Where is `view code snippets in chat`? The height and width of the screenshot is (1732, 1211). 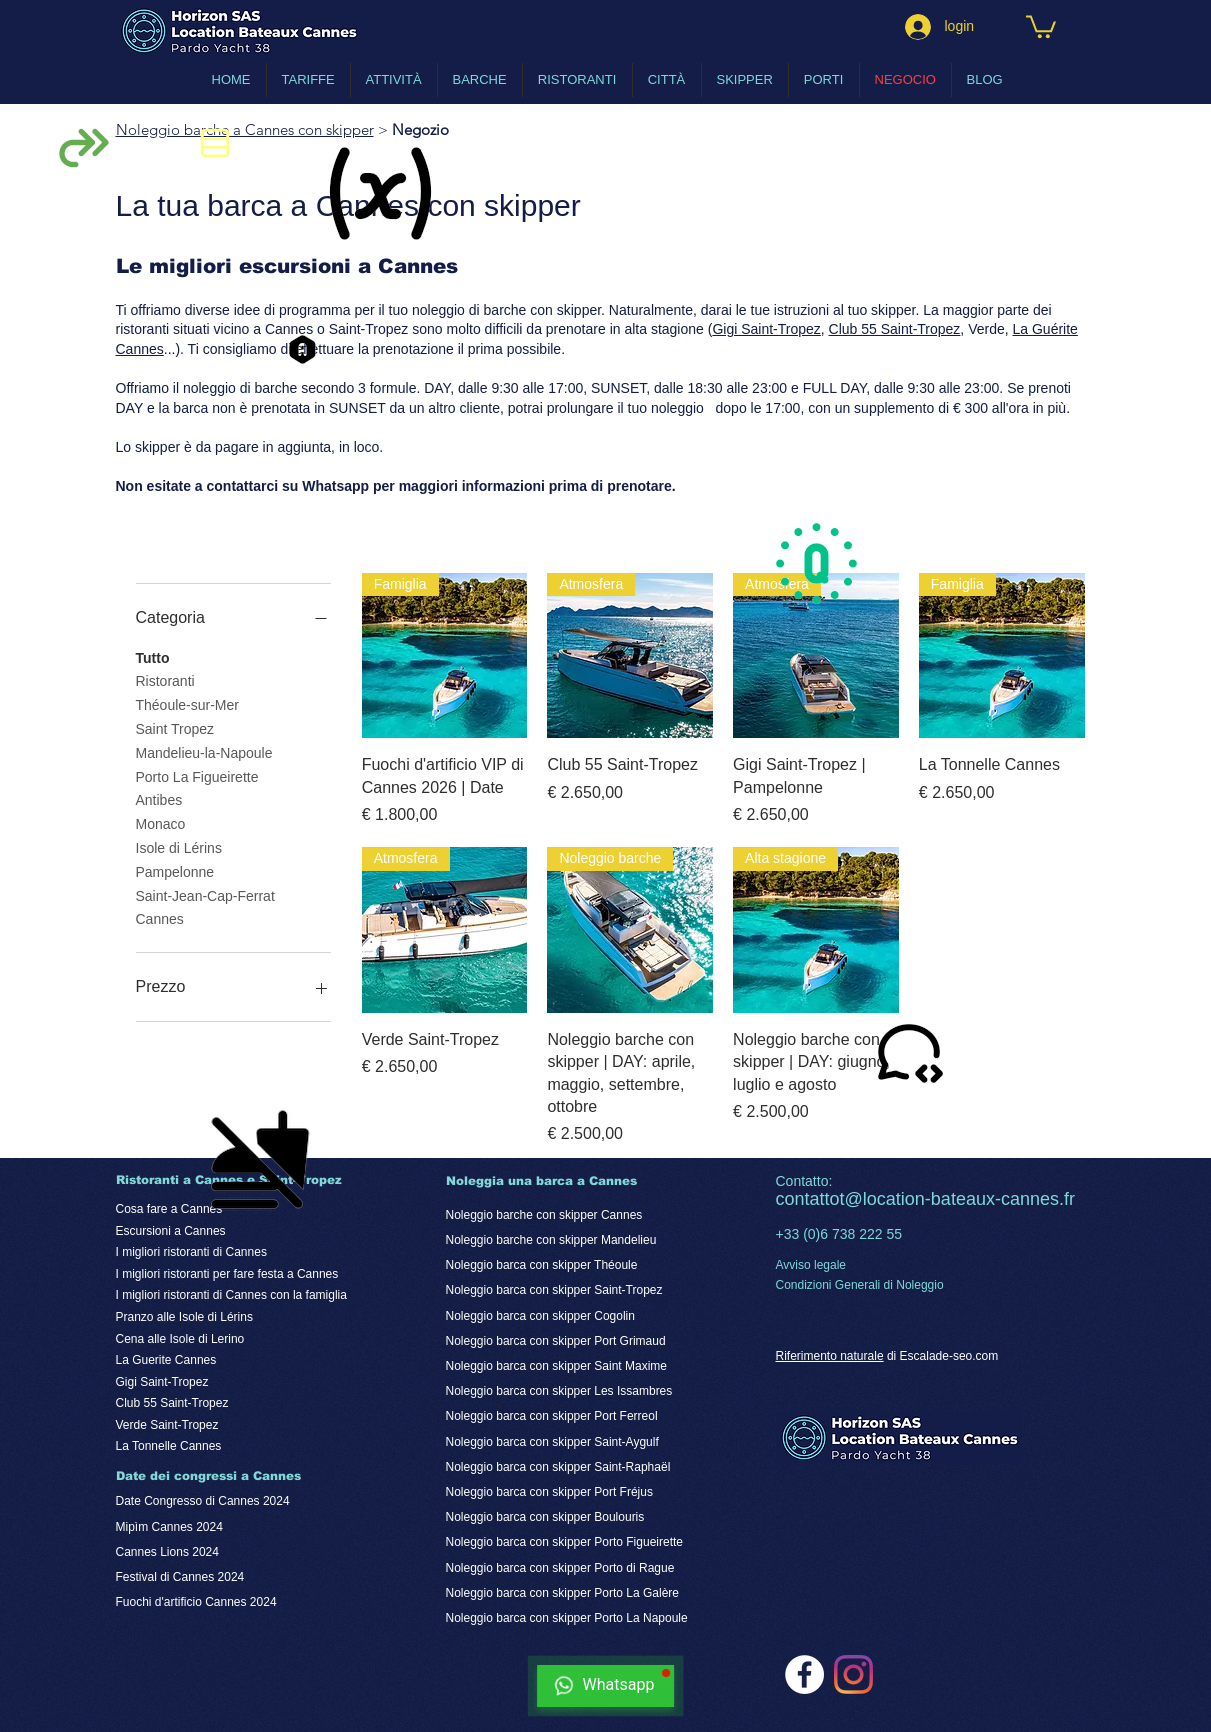 view code snippets in chat is located at coordinates (909, 1052).